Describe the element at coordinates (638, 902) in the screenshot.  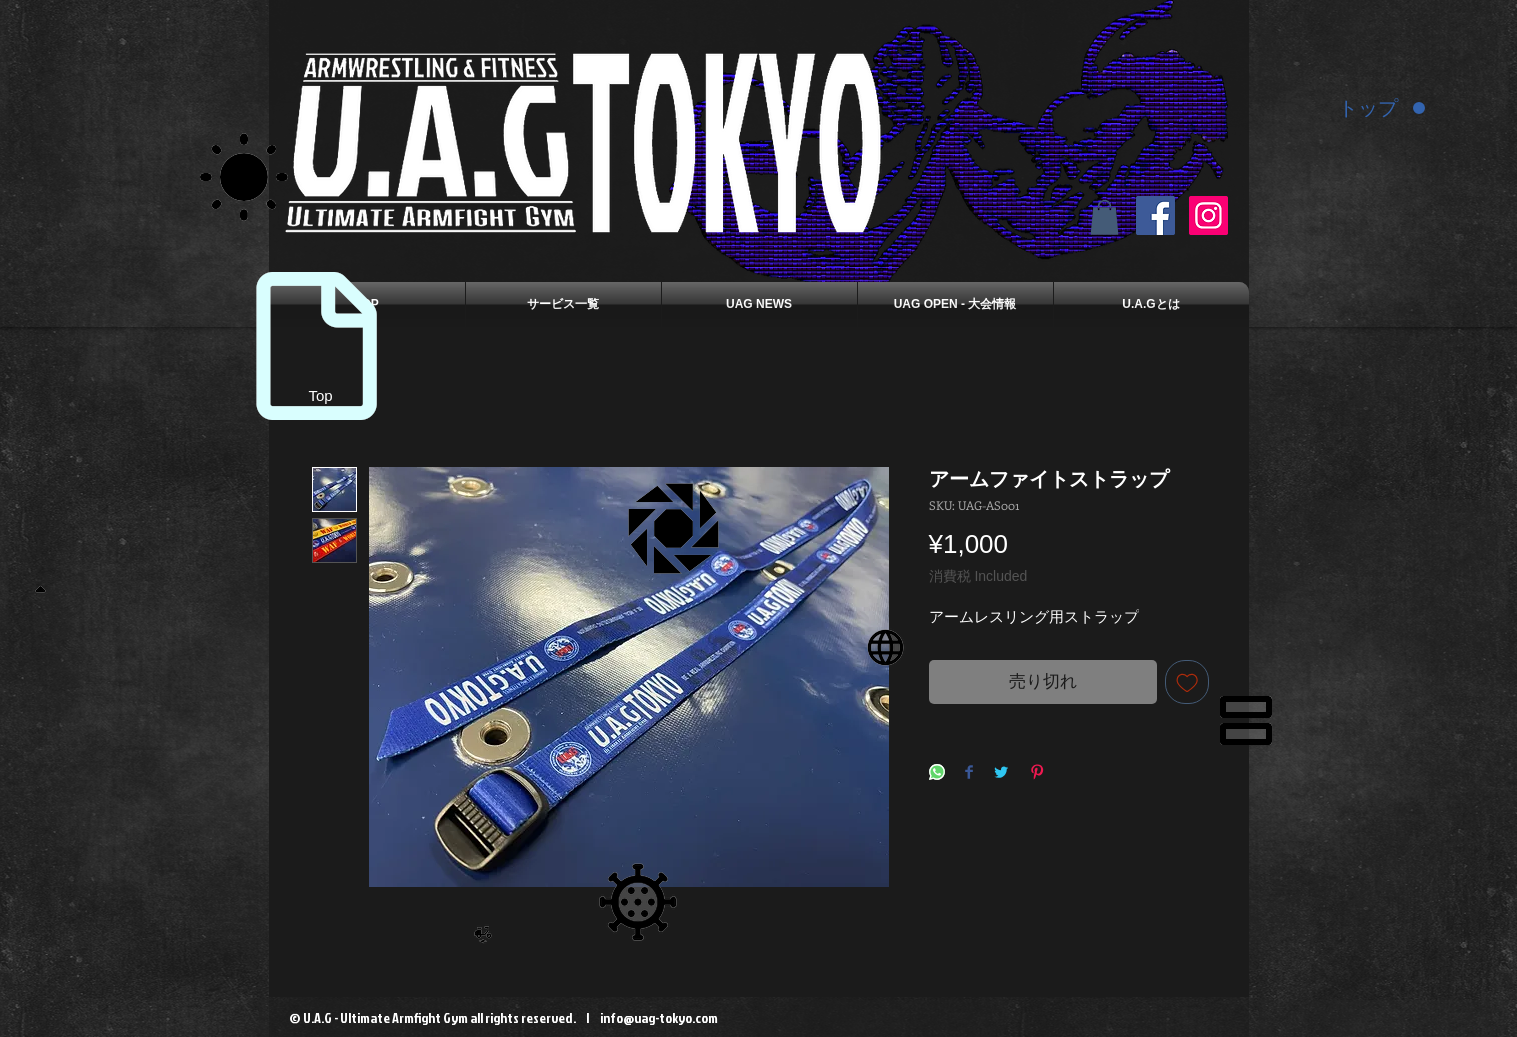
I see `indicates covid-19 or coronavirus-related content` at that location.